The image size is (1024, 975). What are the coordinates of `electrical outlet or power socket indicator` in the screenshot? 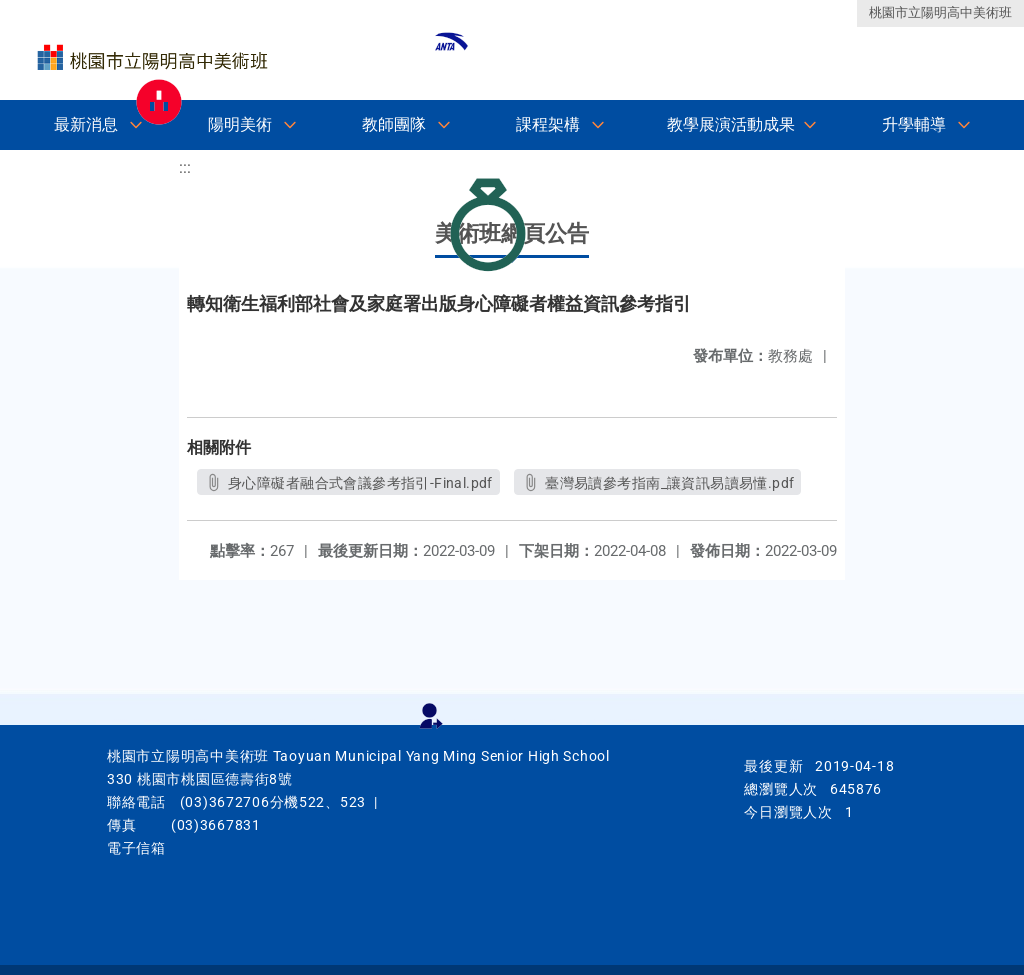 It's located at (159, 102).